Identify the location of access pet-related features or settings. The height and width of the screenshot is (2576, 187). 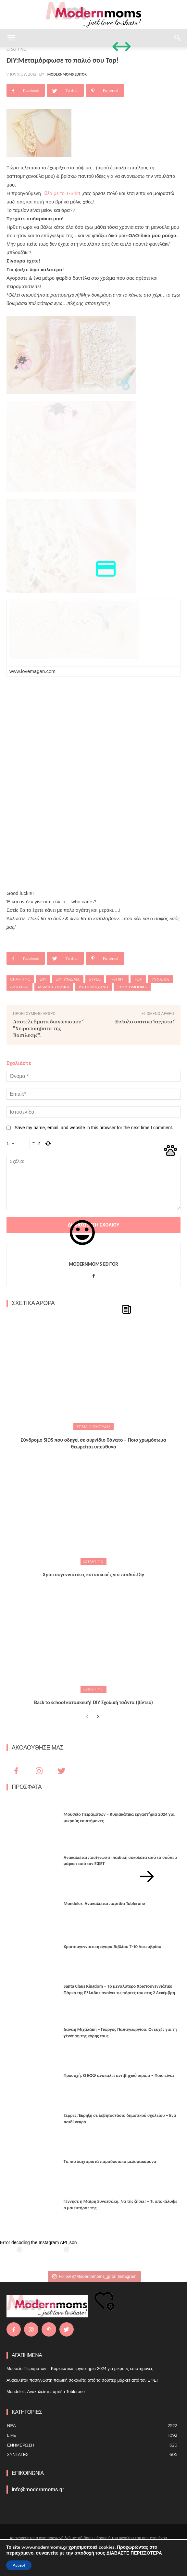
(170, 1151).